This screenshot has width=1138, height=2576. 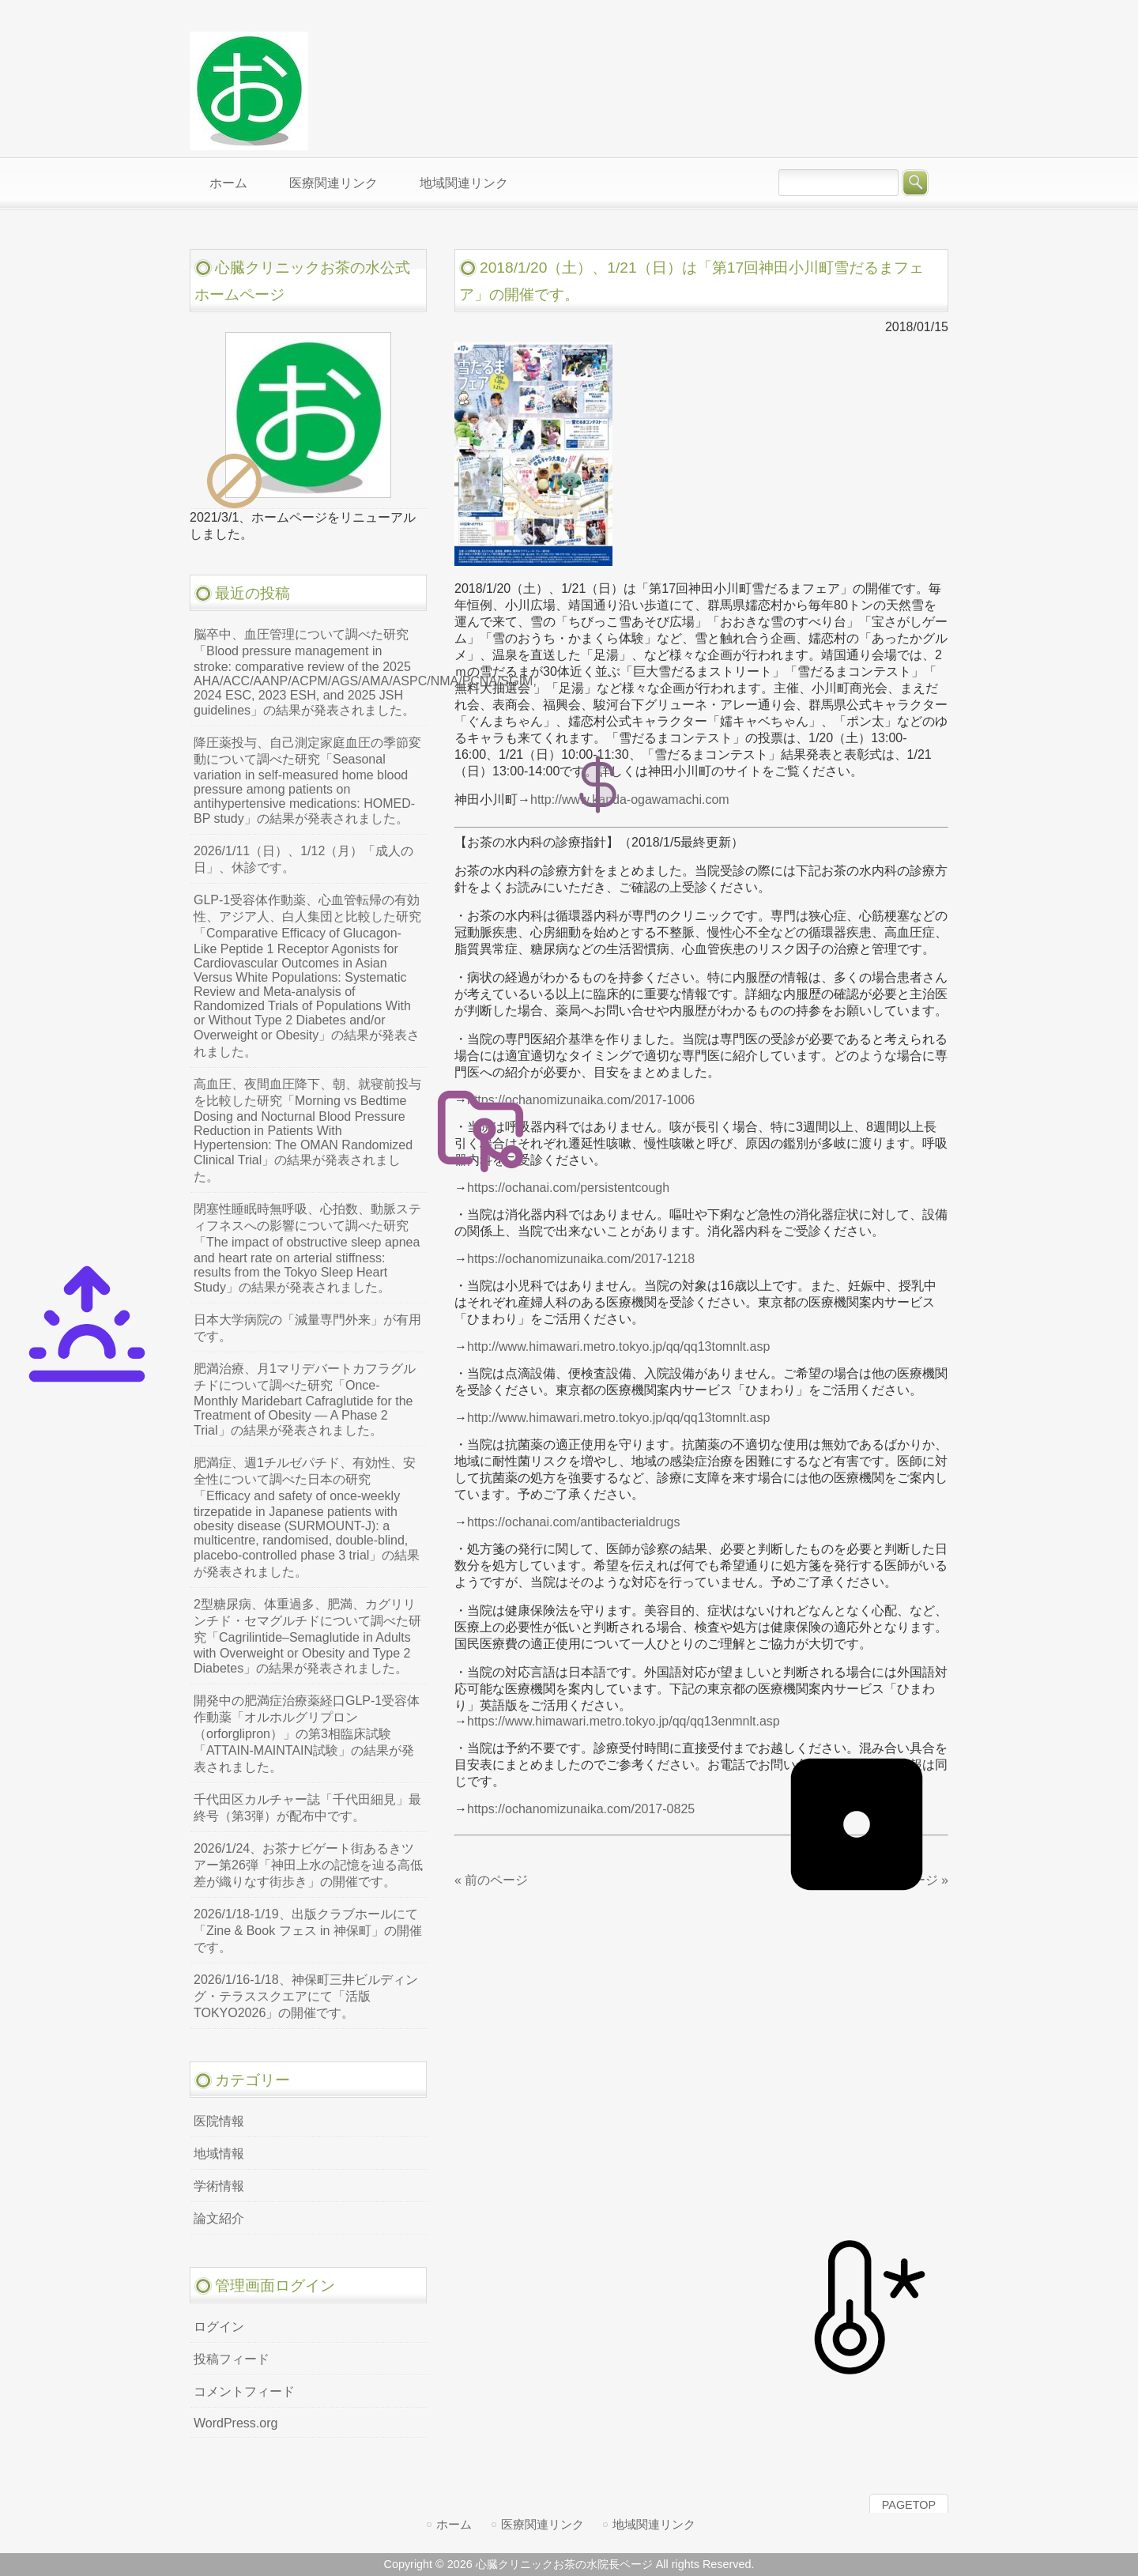 What do you see at coordinates (857, 1824) in the screenshot?
I see `indicates a single selection or active state` at bounding box center [857, 1824].